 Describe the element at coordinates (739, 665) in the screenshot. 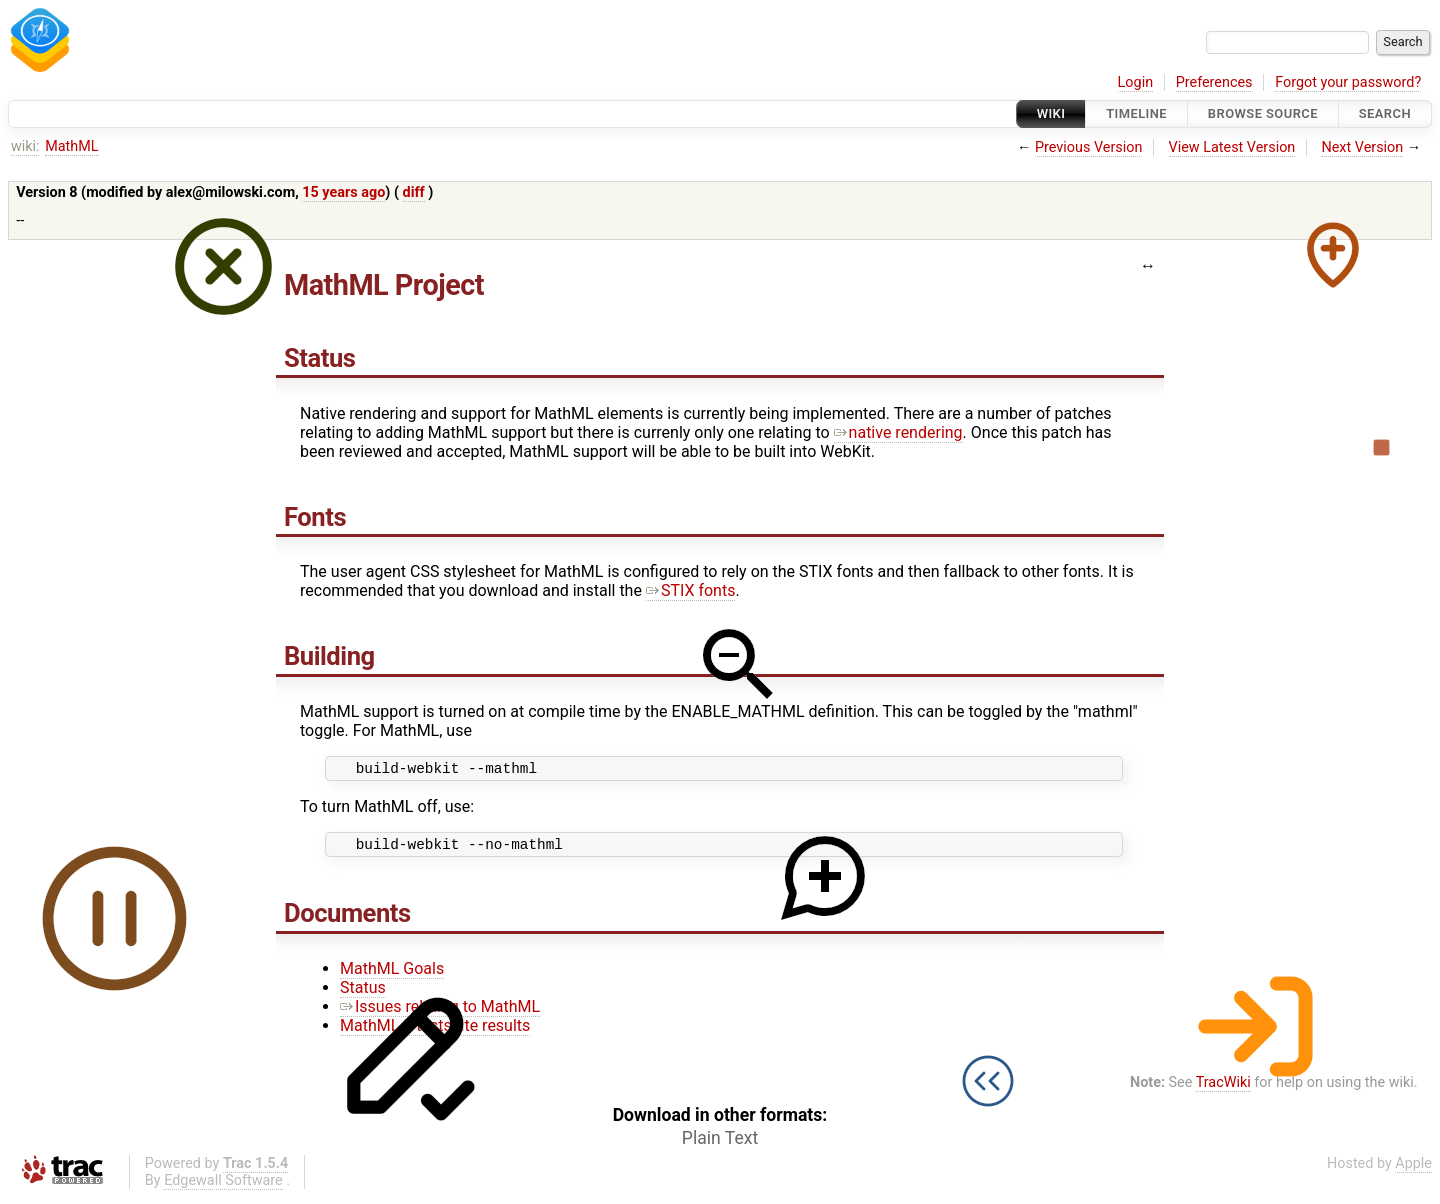

I see `zoom out to see more of the view` at that location.